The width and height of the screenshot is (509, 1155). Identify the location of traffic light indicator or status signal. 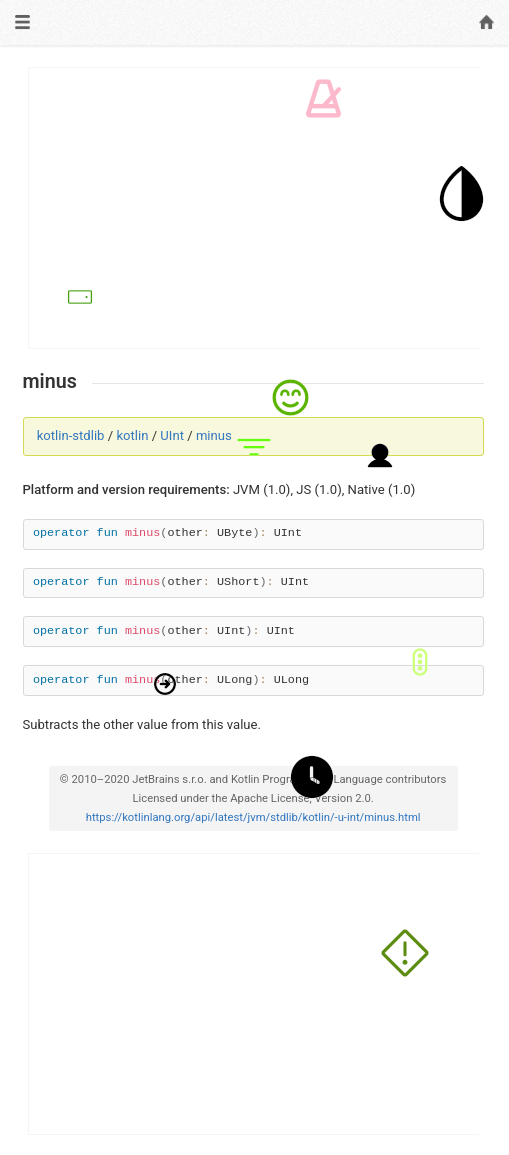
(420, 662).